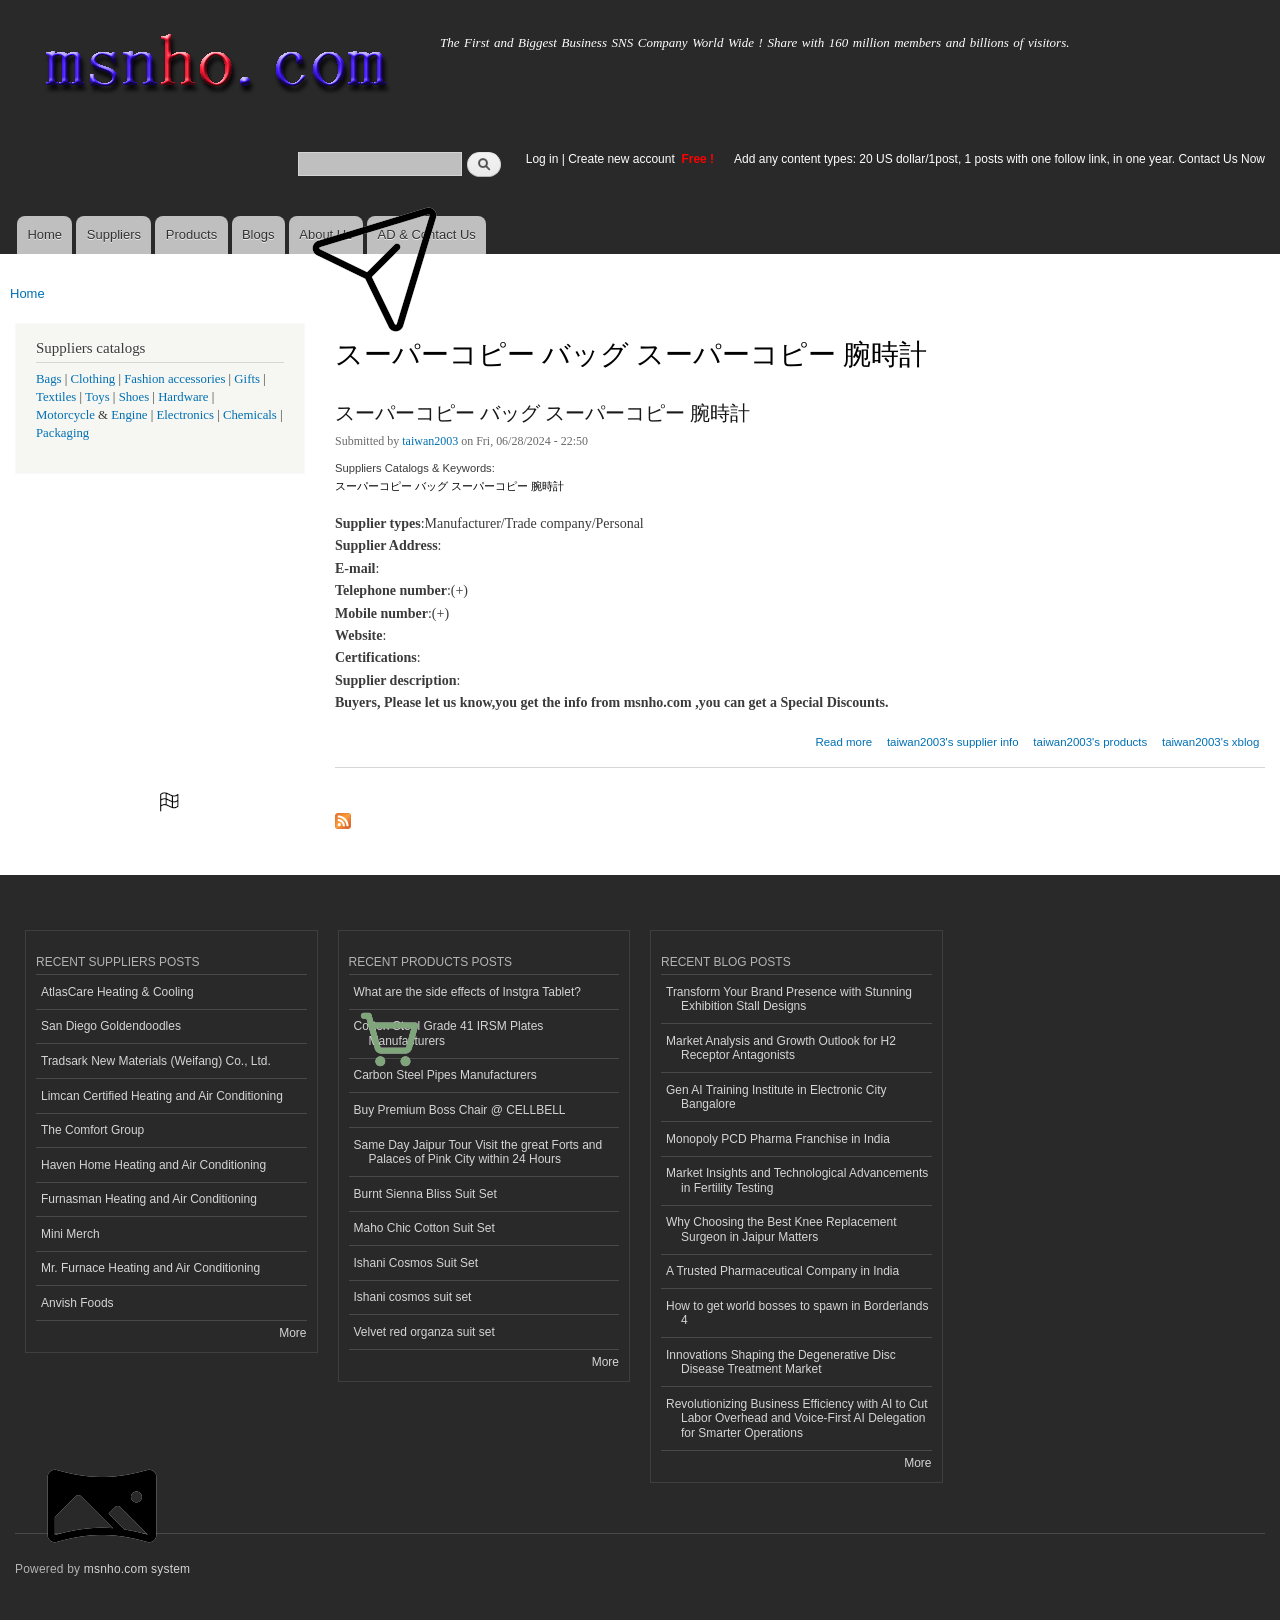 This screenshot has width=1280, height=1620. Describe the element at coordinates (379, 265) in the screenshot. I see `send a message` at that location.